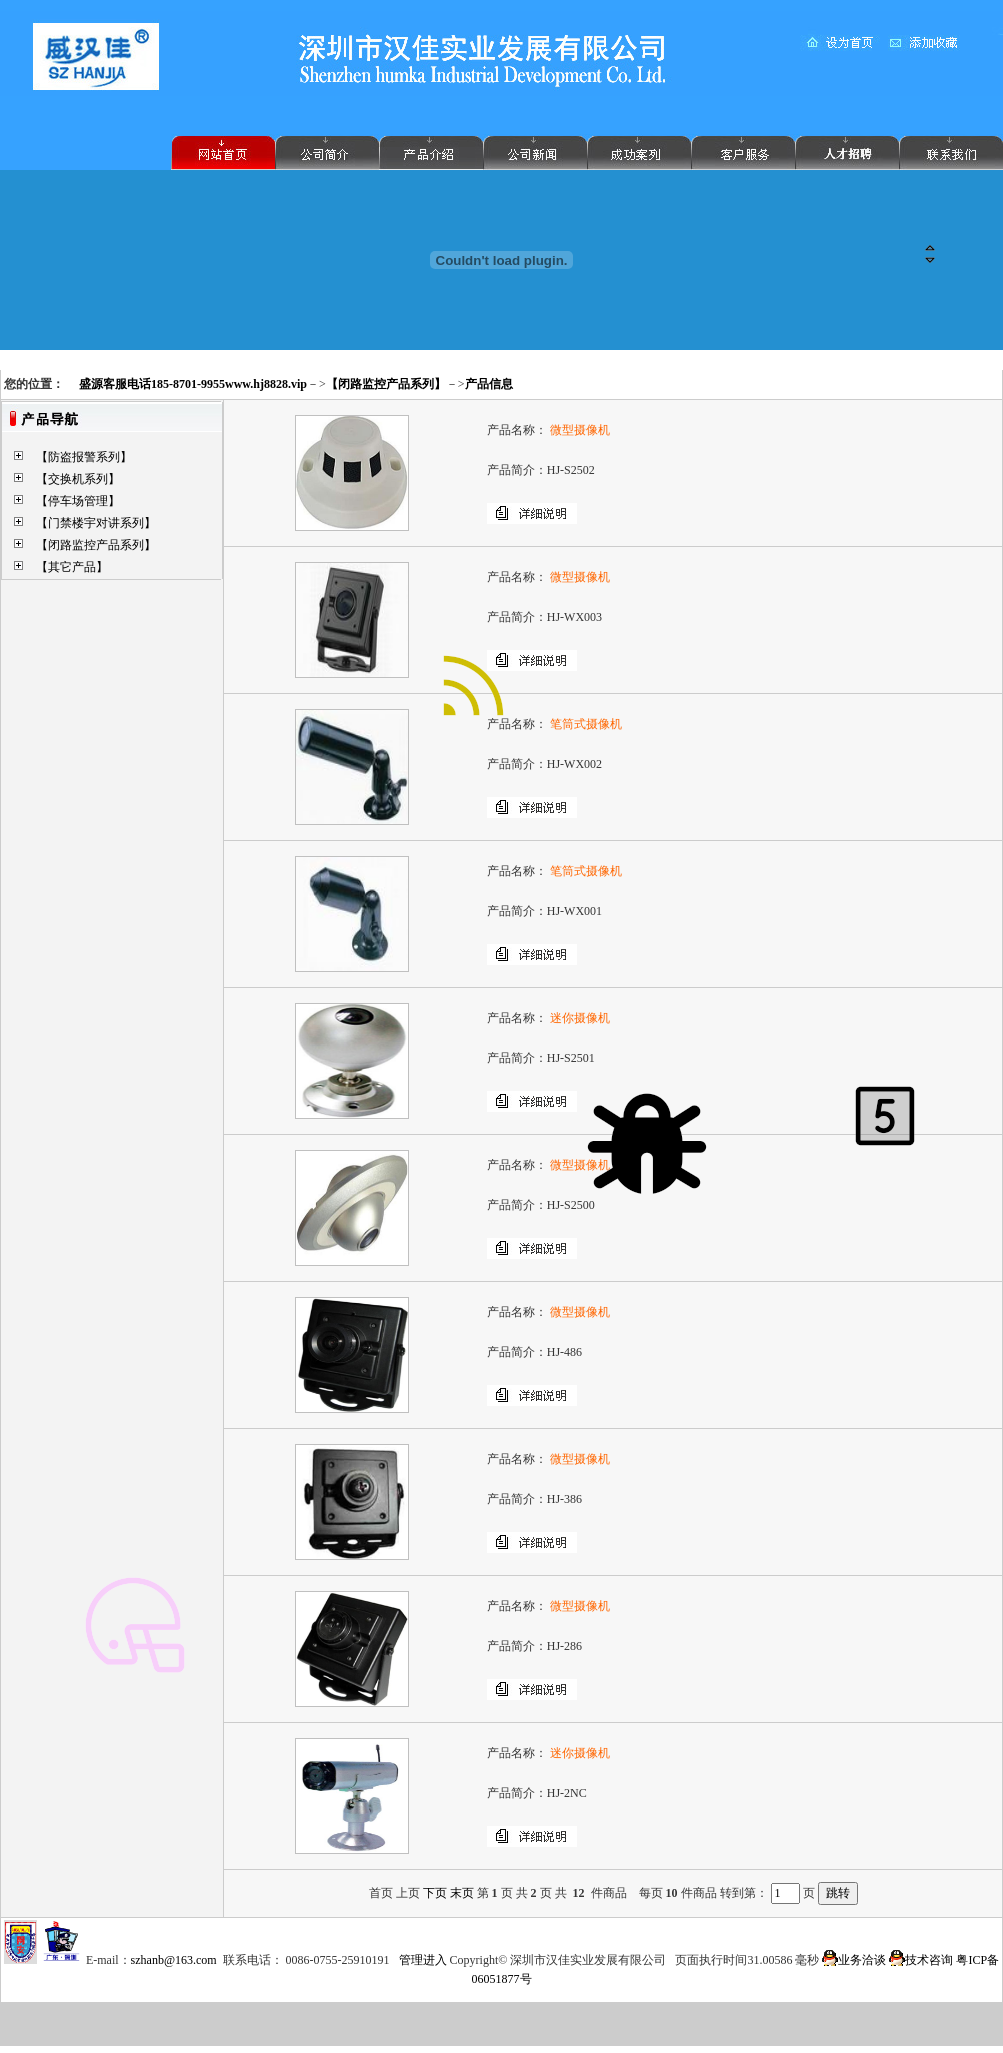 Image resolution: width=1003 pixels, height=2053 pixels. I want to click on subscribe to an RSS feed, so click(473, 685).